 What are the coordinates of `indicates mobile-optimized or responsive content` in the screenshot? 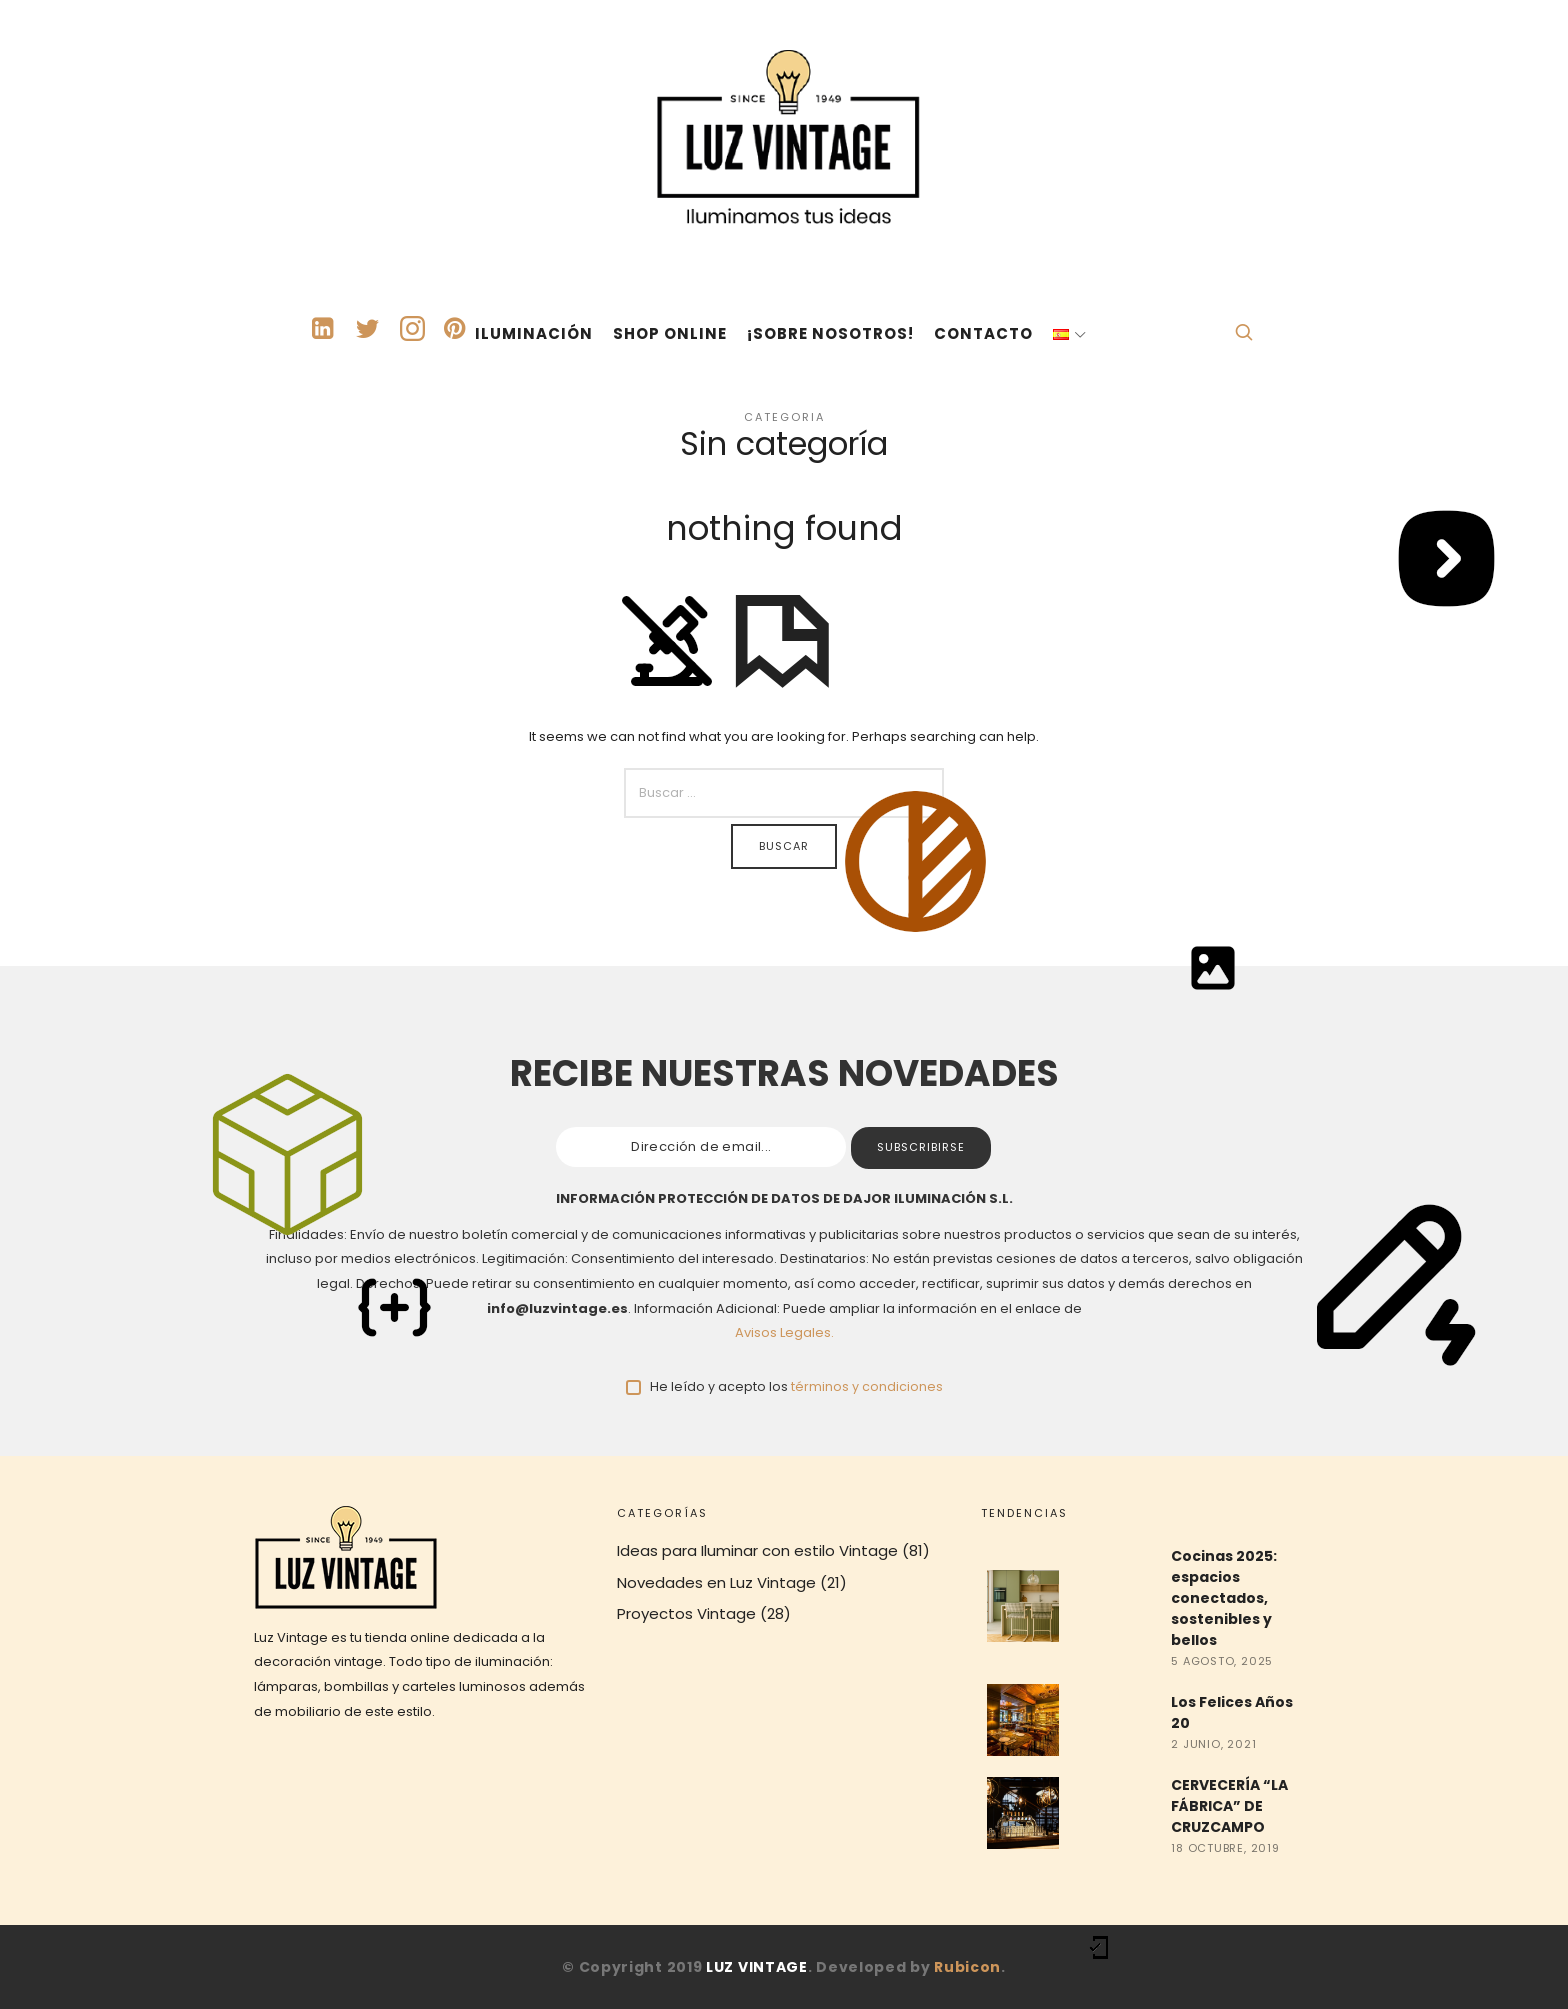 It's located at (1098, 1947).